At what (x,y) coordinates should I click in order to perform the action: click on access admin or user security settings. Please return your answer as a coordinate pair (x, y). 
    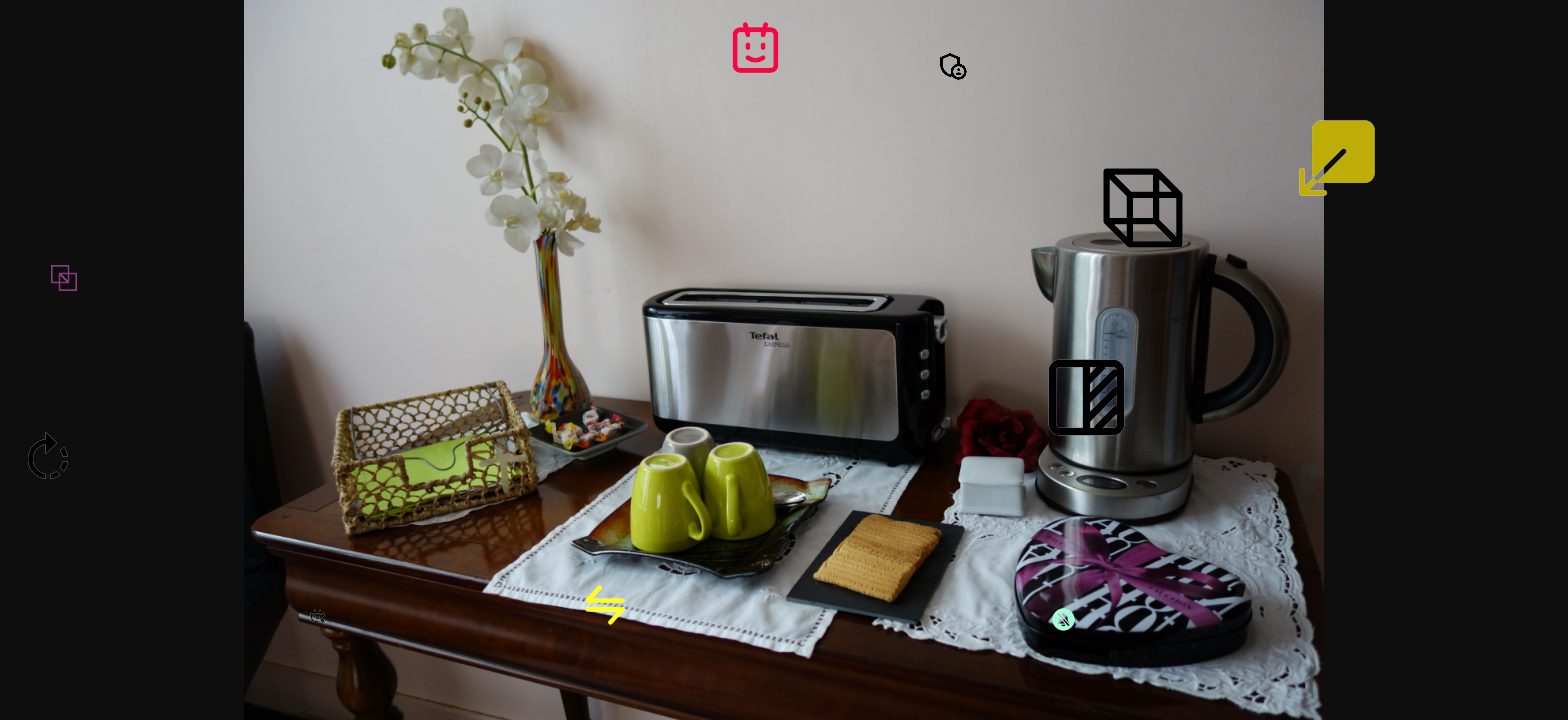
    Looking at the image, I should click on (952, 65).